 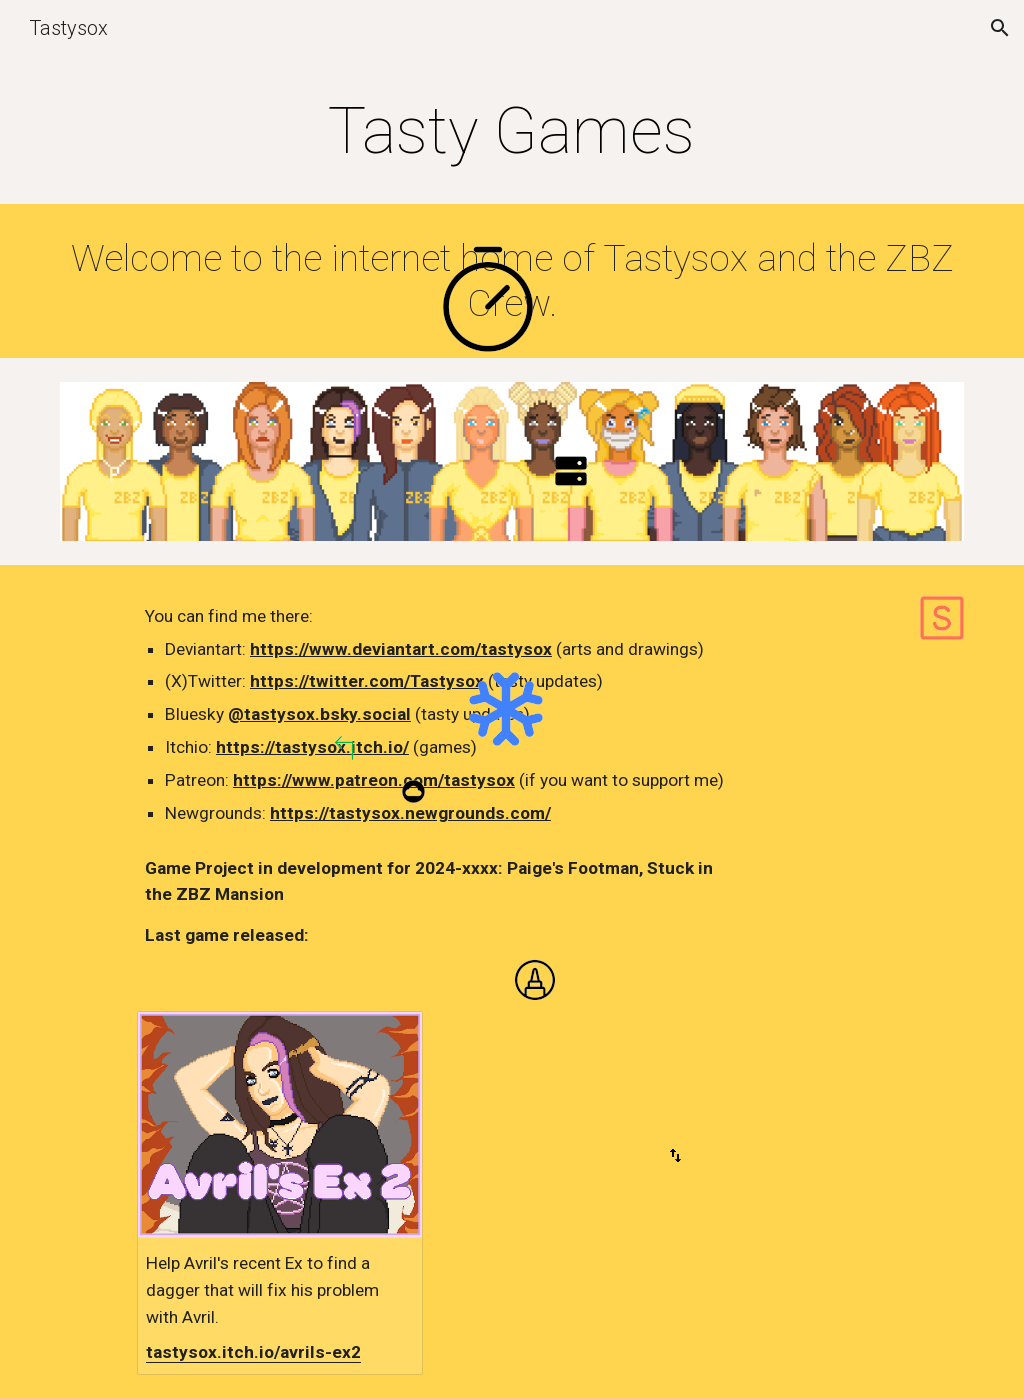 I want to click on import or export data, so click(x=675, y=1155).